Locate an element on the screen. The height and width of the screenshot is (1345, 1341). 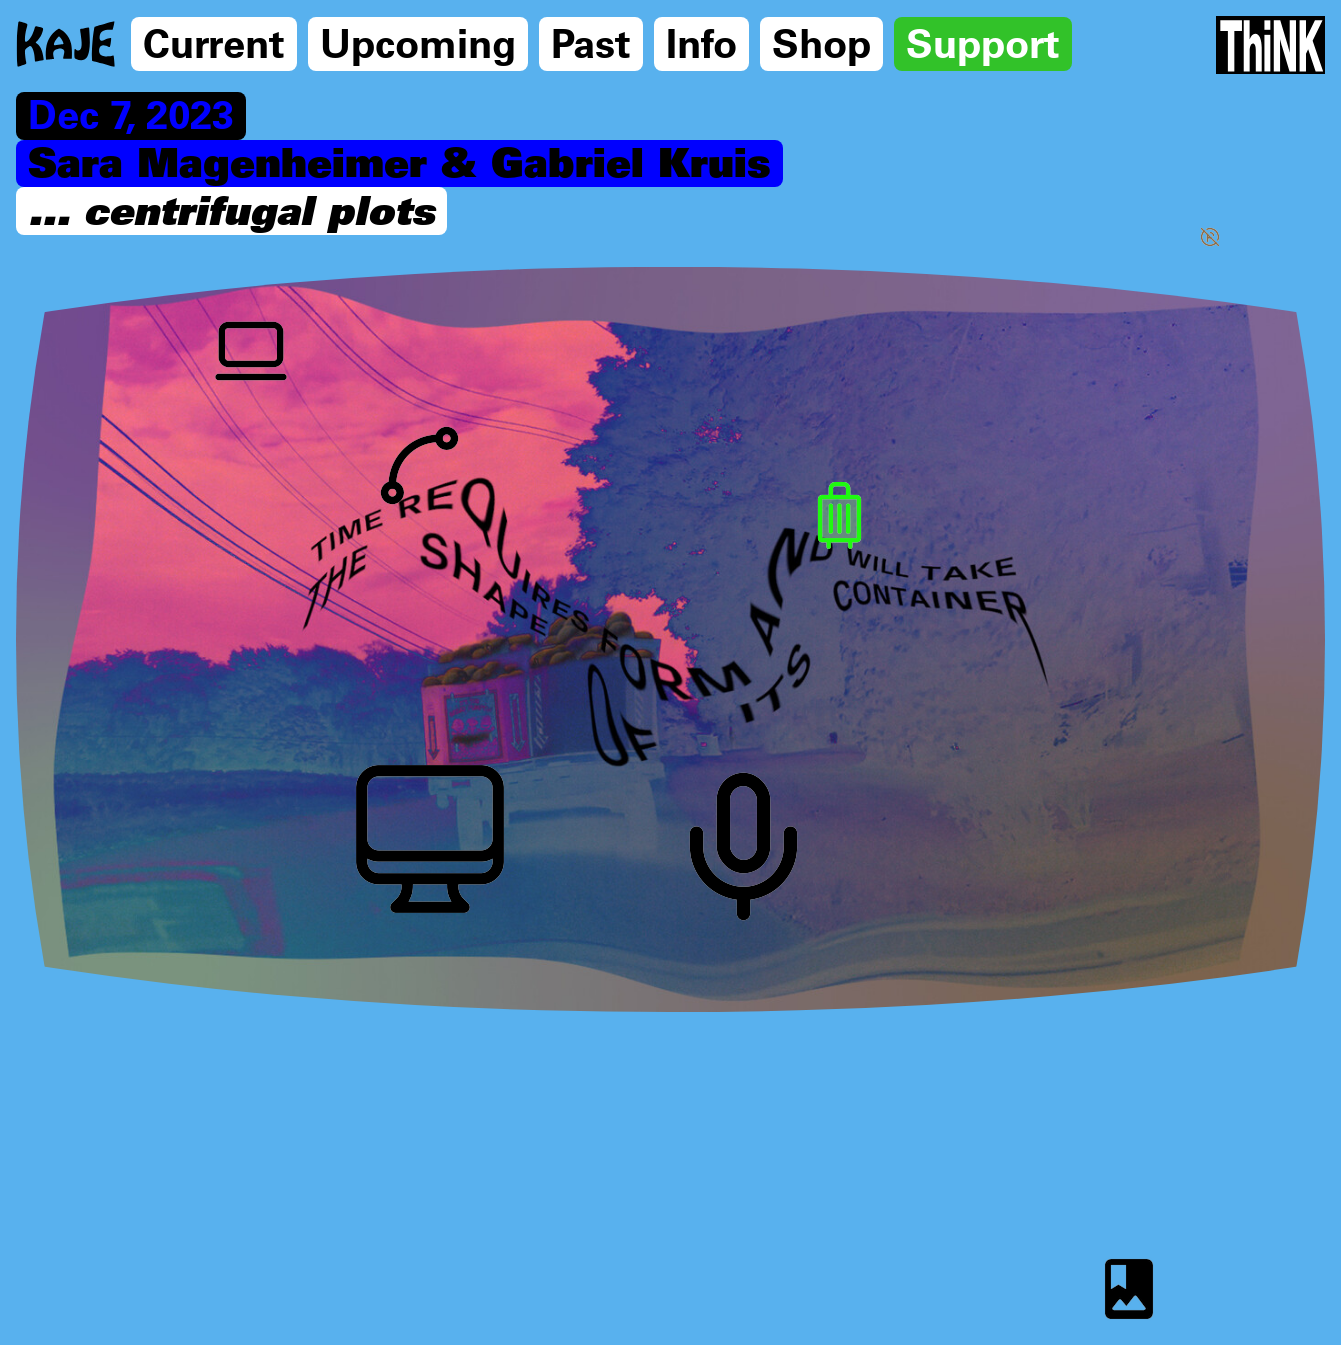
open photo album is located at coordinates (1129, 1289).